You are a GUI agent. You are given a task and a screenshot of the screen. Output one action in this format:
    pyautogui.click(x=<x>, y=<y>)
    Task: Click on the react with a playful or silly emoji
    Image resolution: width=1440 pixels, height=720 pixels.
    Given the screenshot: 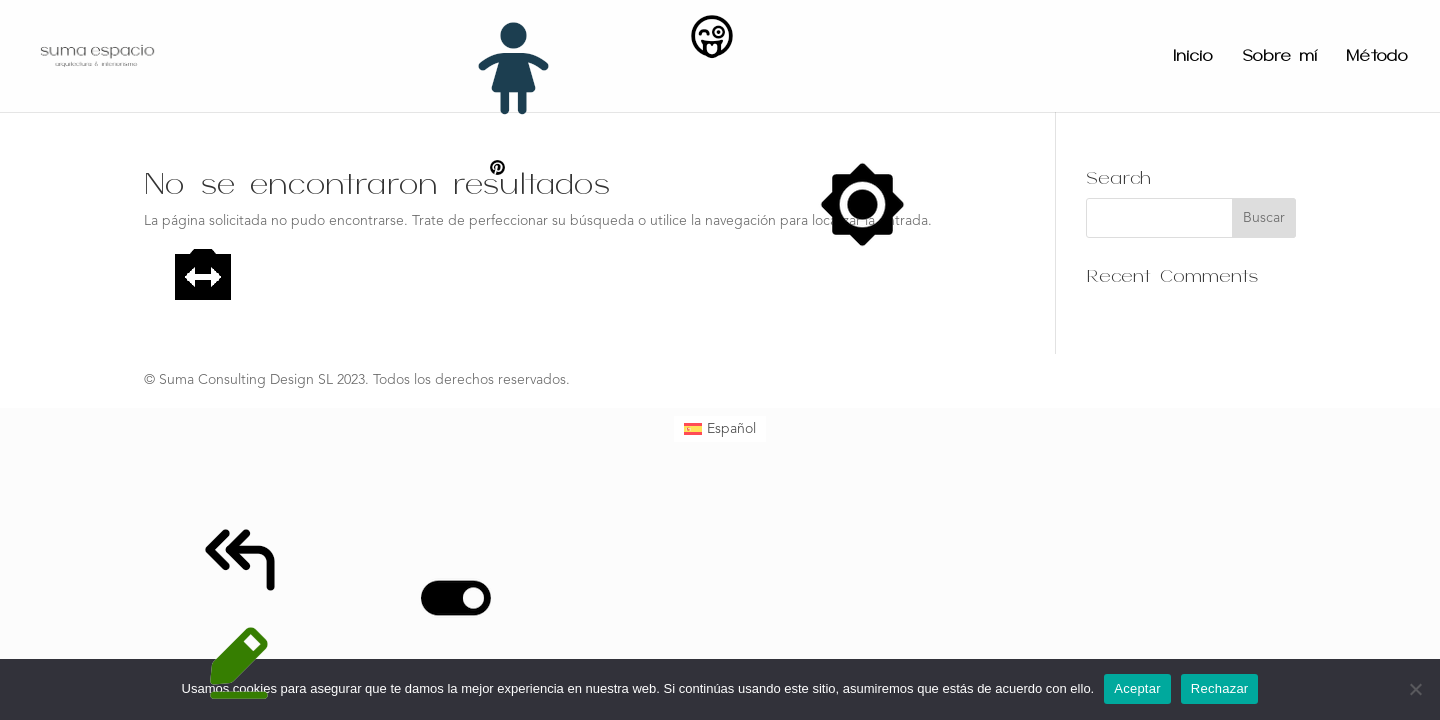 What is the action you would take?
    pyautogui.click(x=712, y=36)
    